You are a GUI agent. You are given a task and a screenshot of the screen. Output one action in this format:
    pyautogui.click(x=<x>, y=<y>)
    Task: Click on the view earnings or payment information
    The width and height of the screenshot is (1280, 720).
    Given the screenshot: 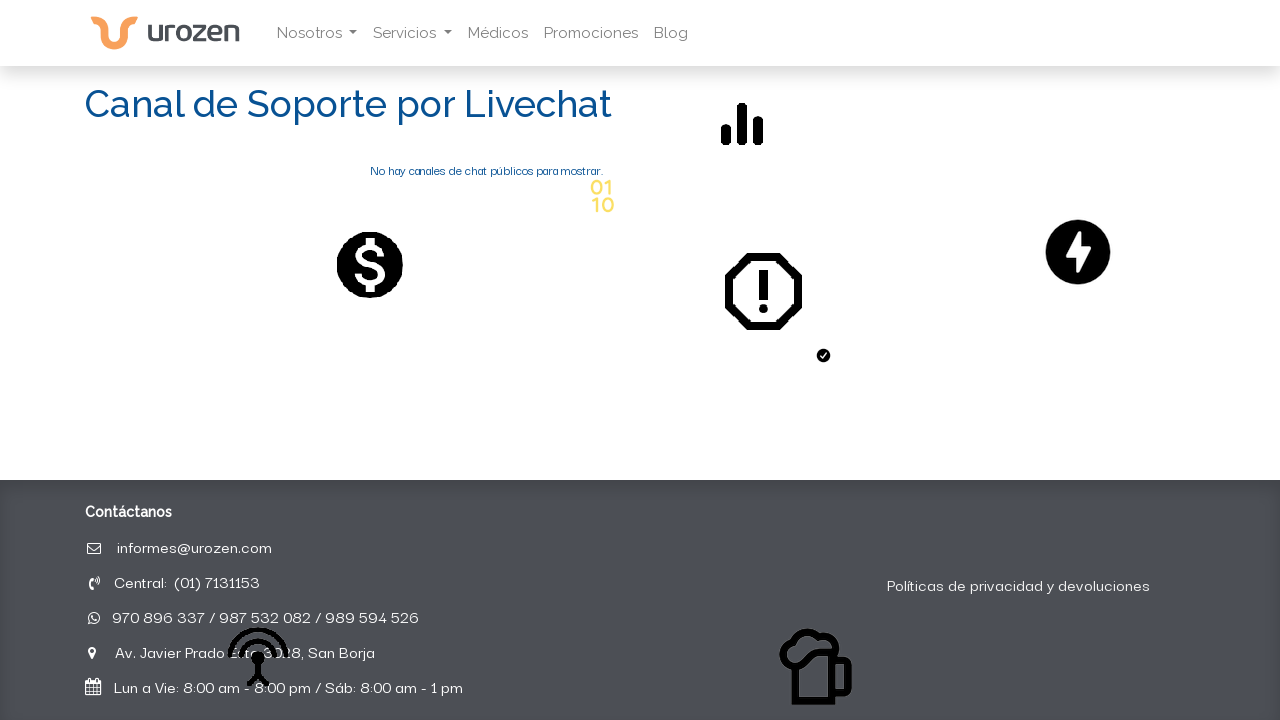 What is the action you would take?
    pyautogui.click(x=370, y=265)
    